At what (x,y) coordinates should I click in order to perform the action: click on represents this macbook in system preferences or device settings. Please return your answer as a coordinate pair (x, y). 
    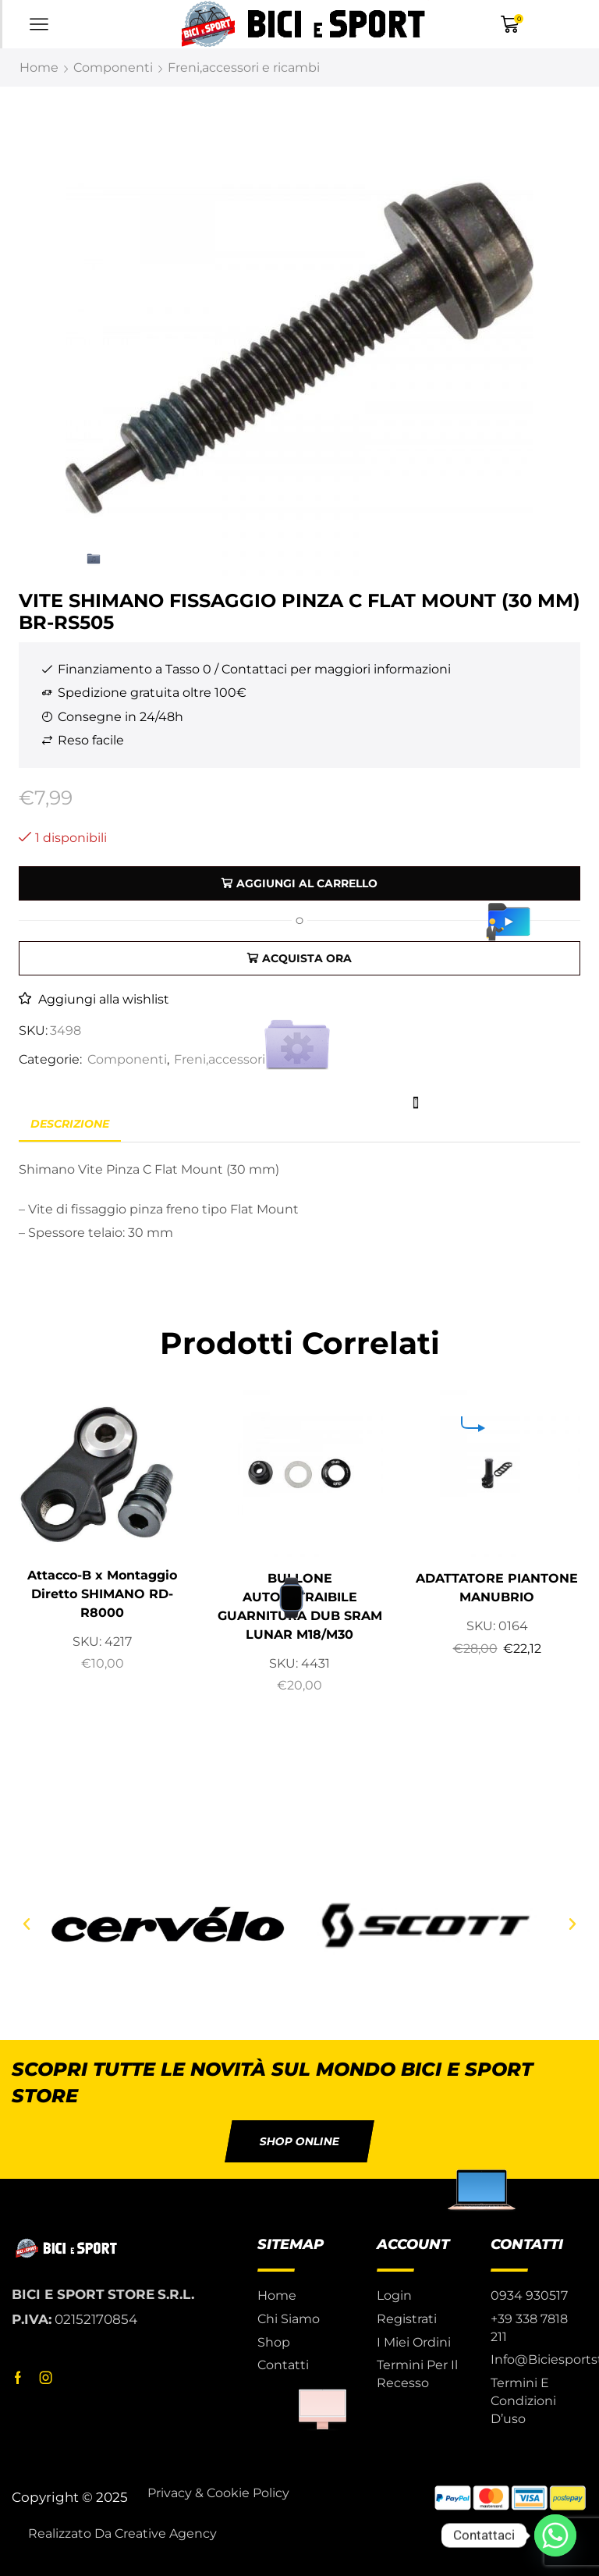
    Looking at the image, I should click on (481, 2183).